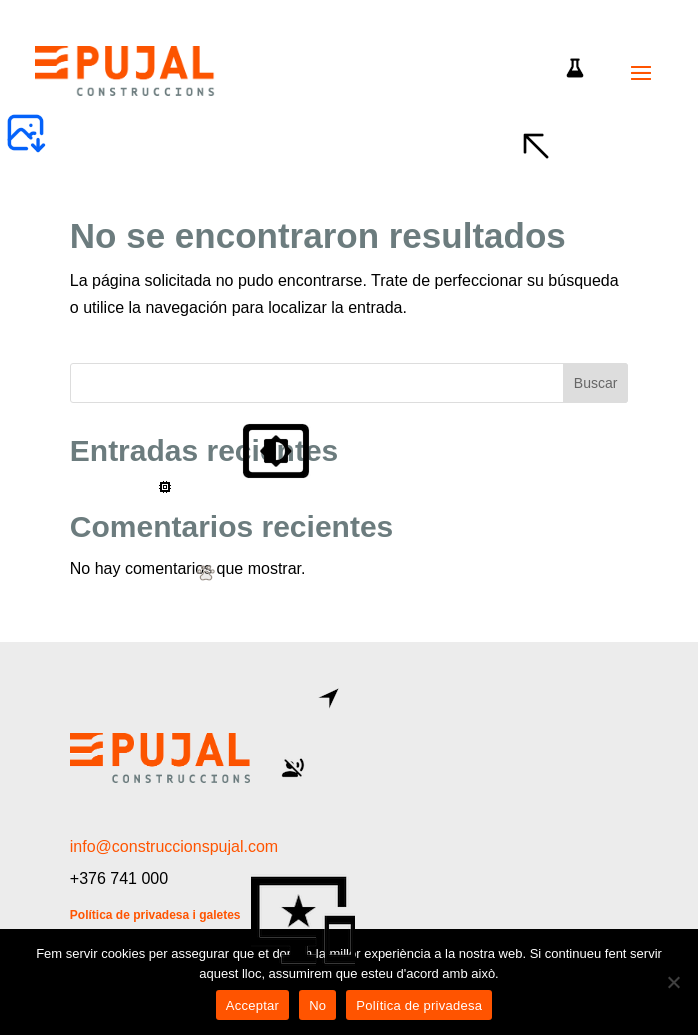 Image resolution: width=698 pixels, height=1035 pixels. I want to click on navigate back to previous page, so click(537, 147).